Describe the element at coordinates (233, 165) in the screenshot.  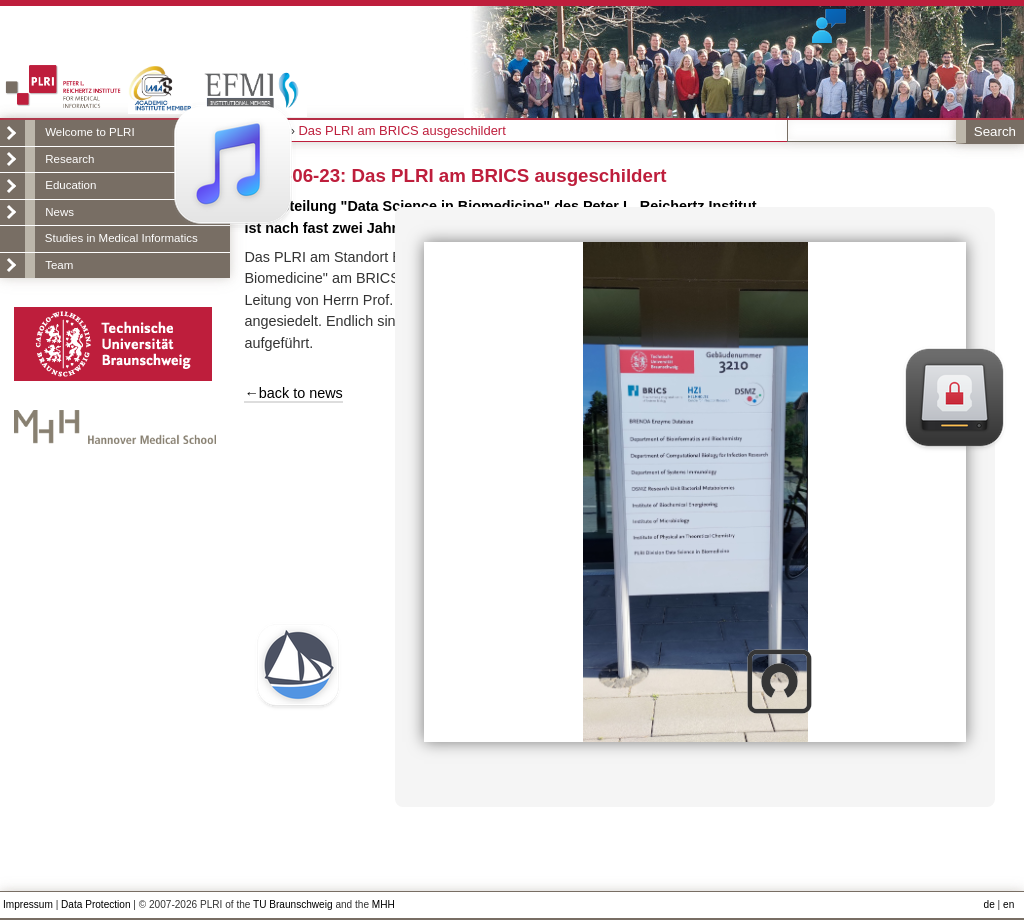
I see `open cantata music player` at that location.